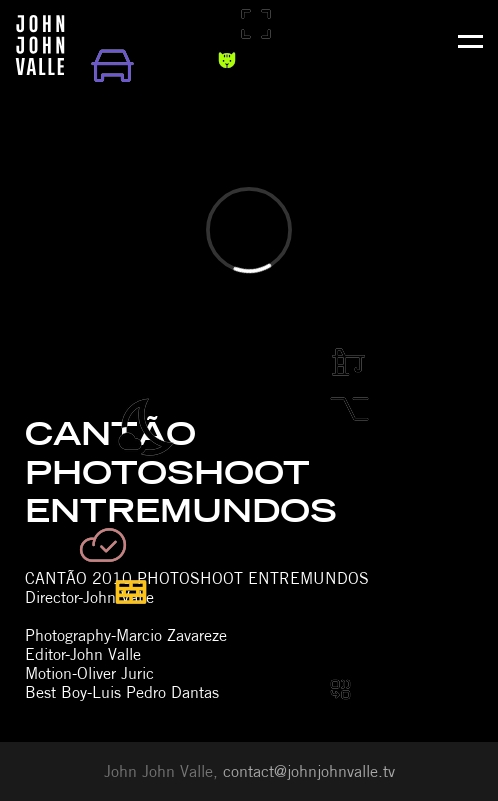 This screenshot has height=801, width=498. I want to click on file successfully uploaded to cloud storage, so click(103, 545).